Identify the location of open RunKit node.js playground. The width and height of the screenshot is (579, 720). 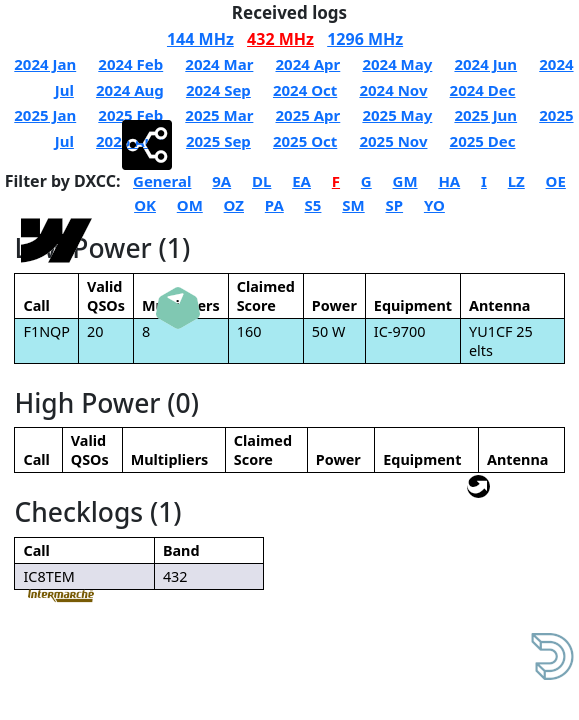
(178, 308).